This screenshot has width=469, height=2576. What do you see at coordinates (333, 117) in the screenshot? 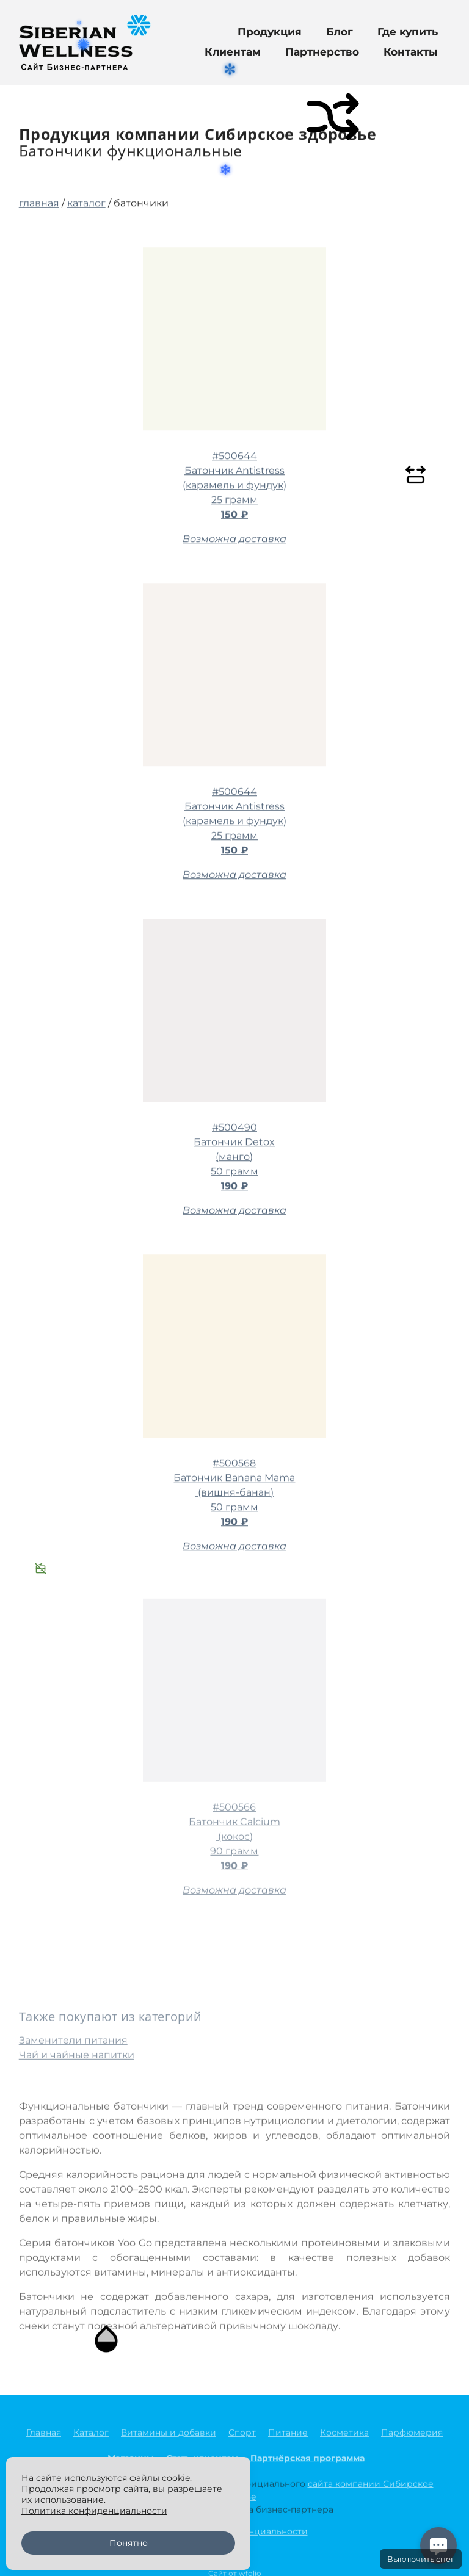
I see `shuffle or randomize playback order` at bounding box center [333, 117].